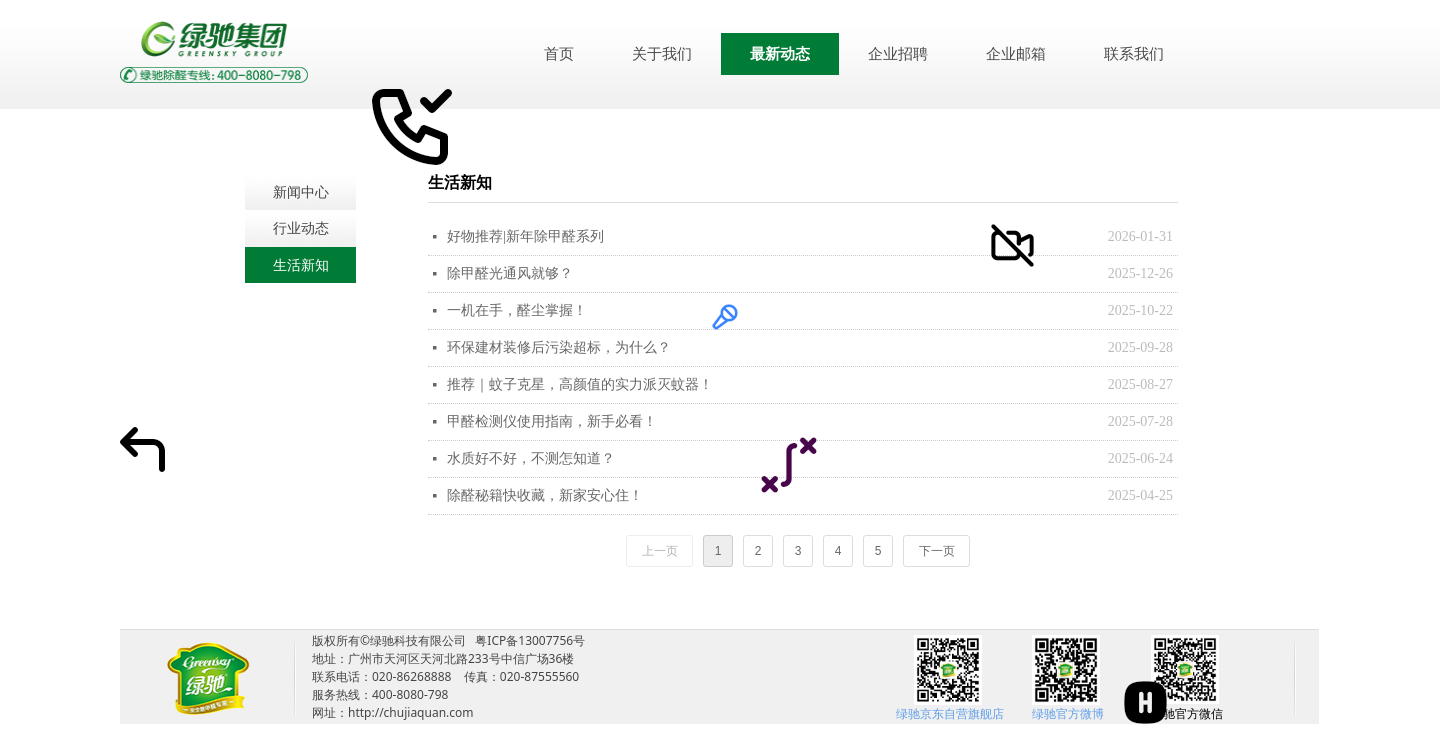 Image resolution: width=1440 pixels, height=731 pixels. I want to click on go back to previous screen, so click(144, 451).